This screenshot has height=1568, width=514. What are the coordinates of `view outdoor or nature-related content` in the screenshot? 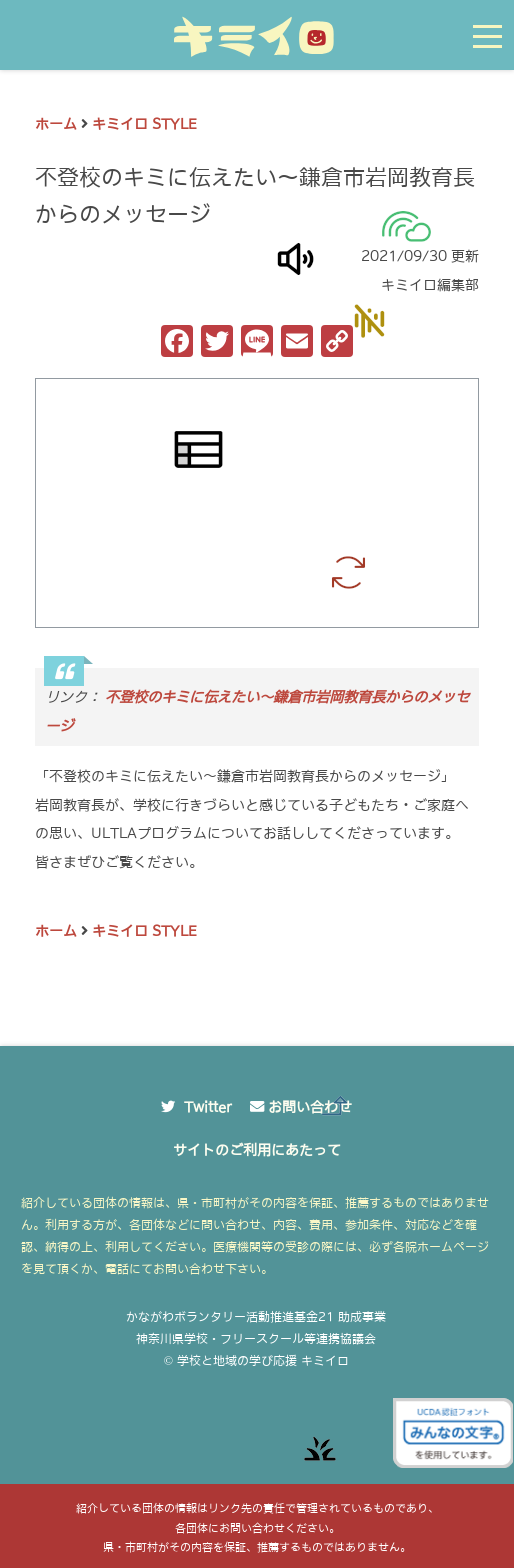 It's located at (320, 1448).